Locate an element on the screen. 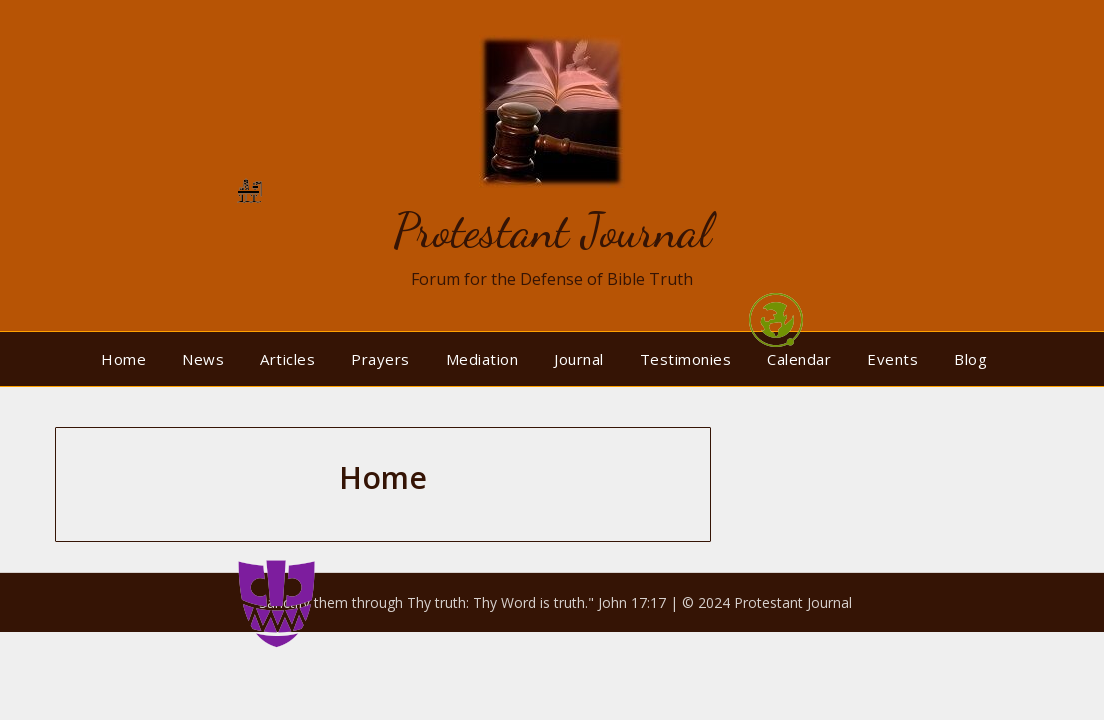  view orbital or satellite tracking is located at coordinates (776, 320).